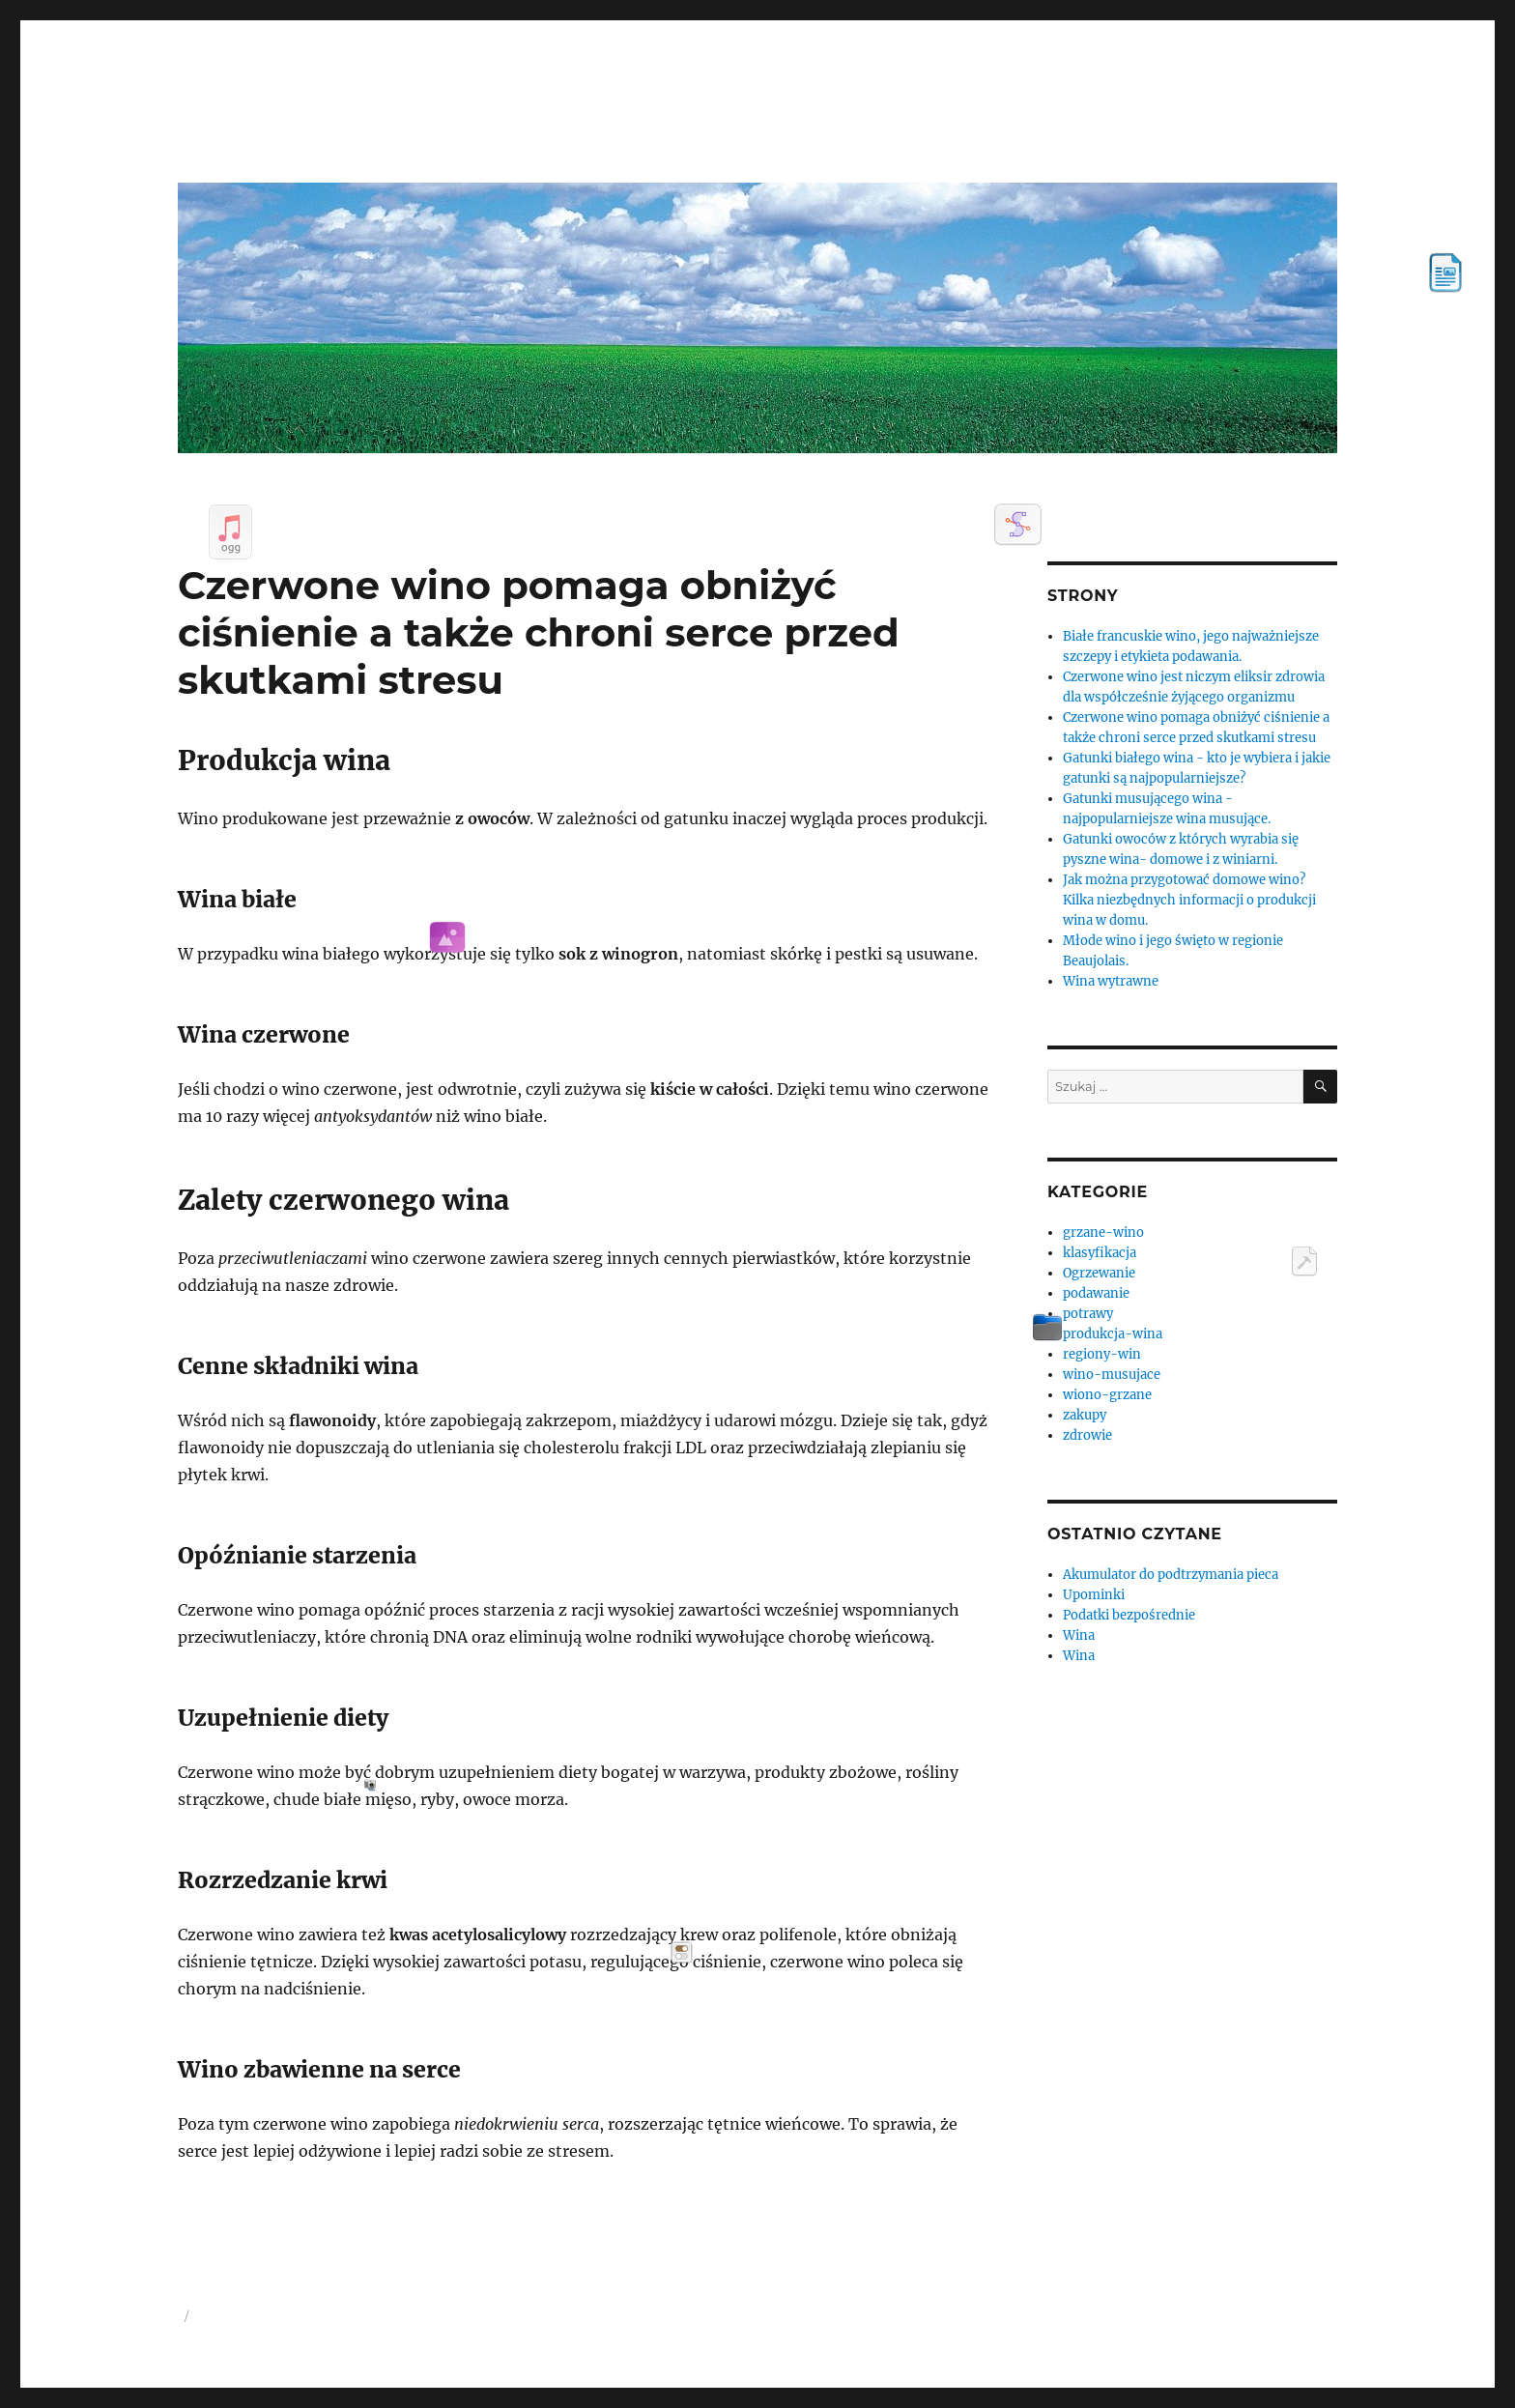 The image size is (1515, 2408). What do you see at coordinates (1017, 523) in the screenshot?
I see `an SVG vector image file` at bounding box center [1017, 523].